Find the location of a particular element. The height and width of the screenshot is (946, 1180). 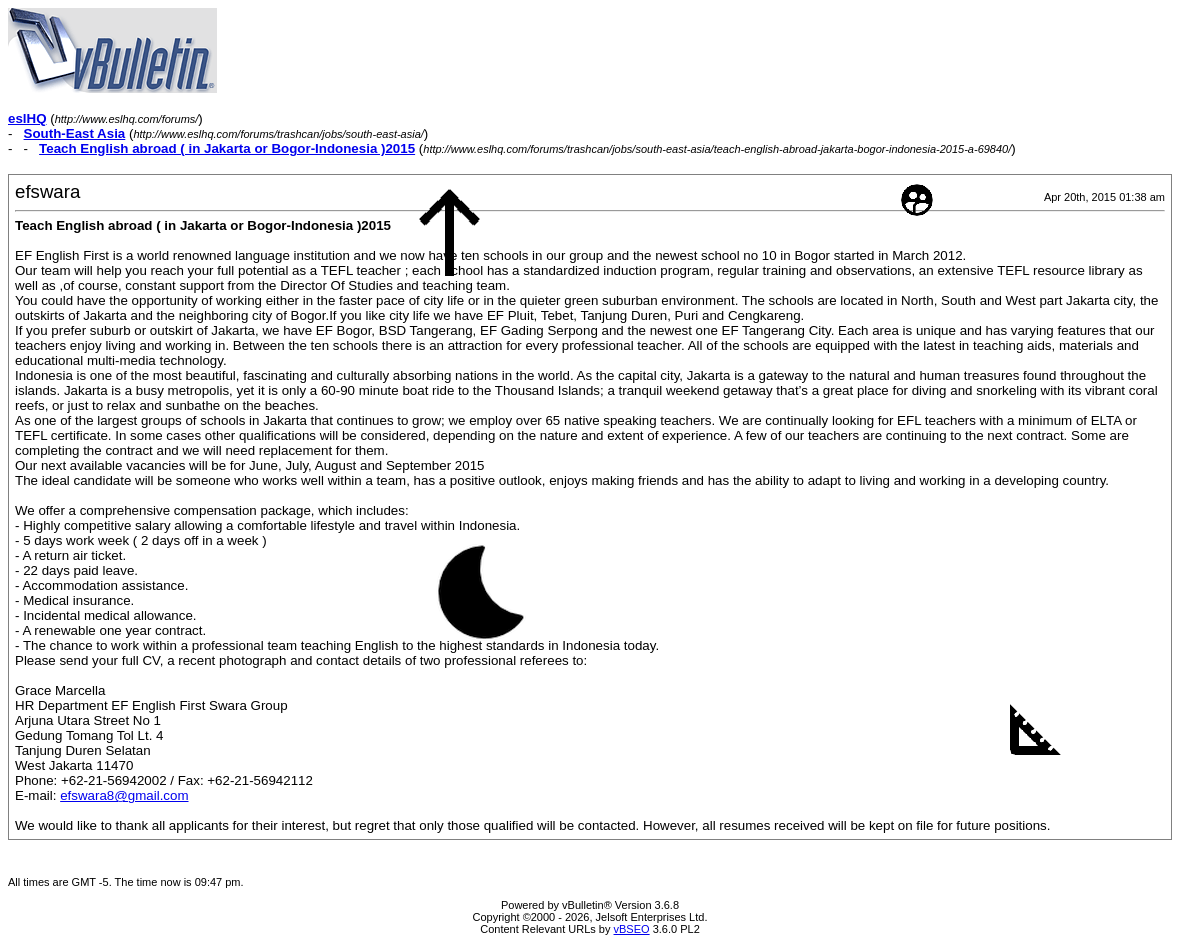

indicates north direction on a map or compass is located at coordinates (449, 232).